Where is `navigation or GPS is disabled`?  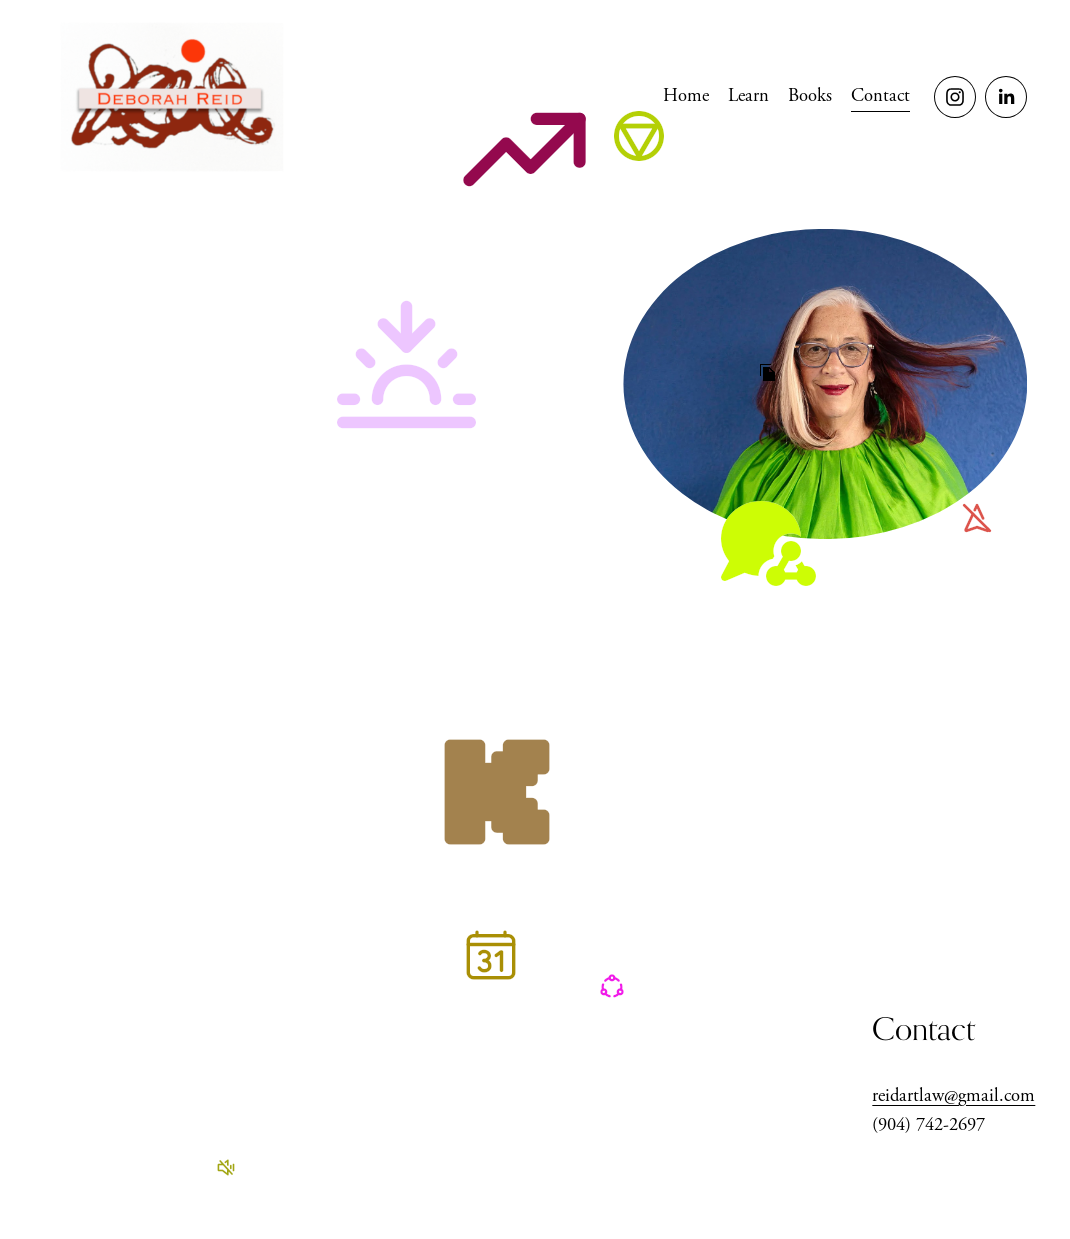
navigation or GPS is disabled is located at coordinates (977, 518).